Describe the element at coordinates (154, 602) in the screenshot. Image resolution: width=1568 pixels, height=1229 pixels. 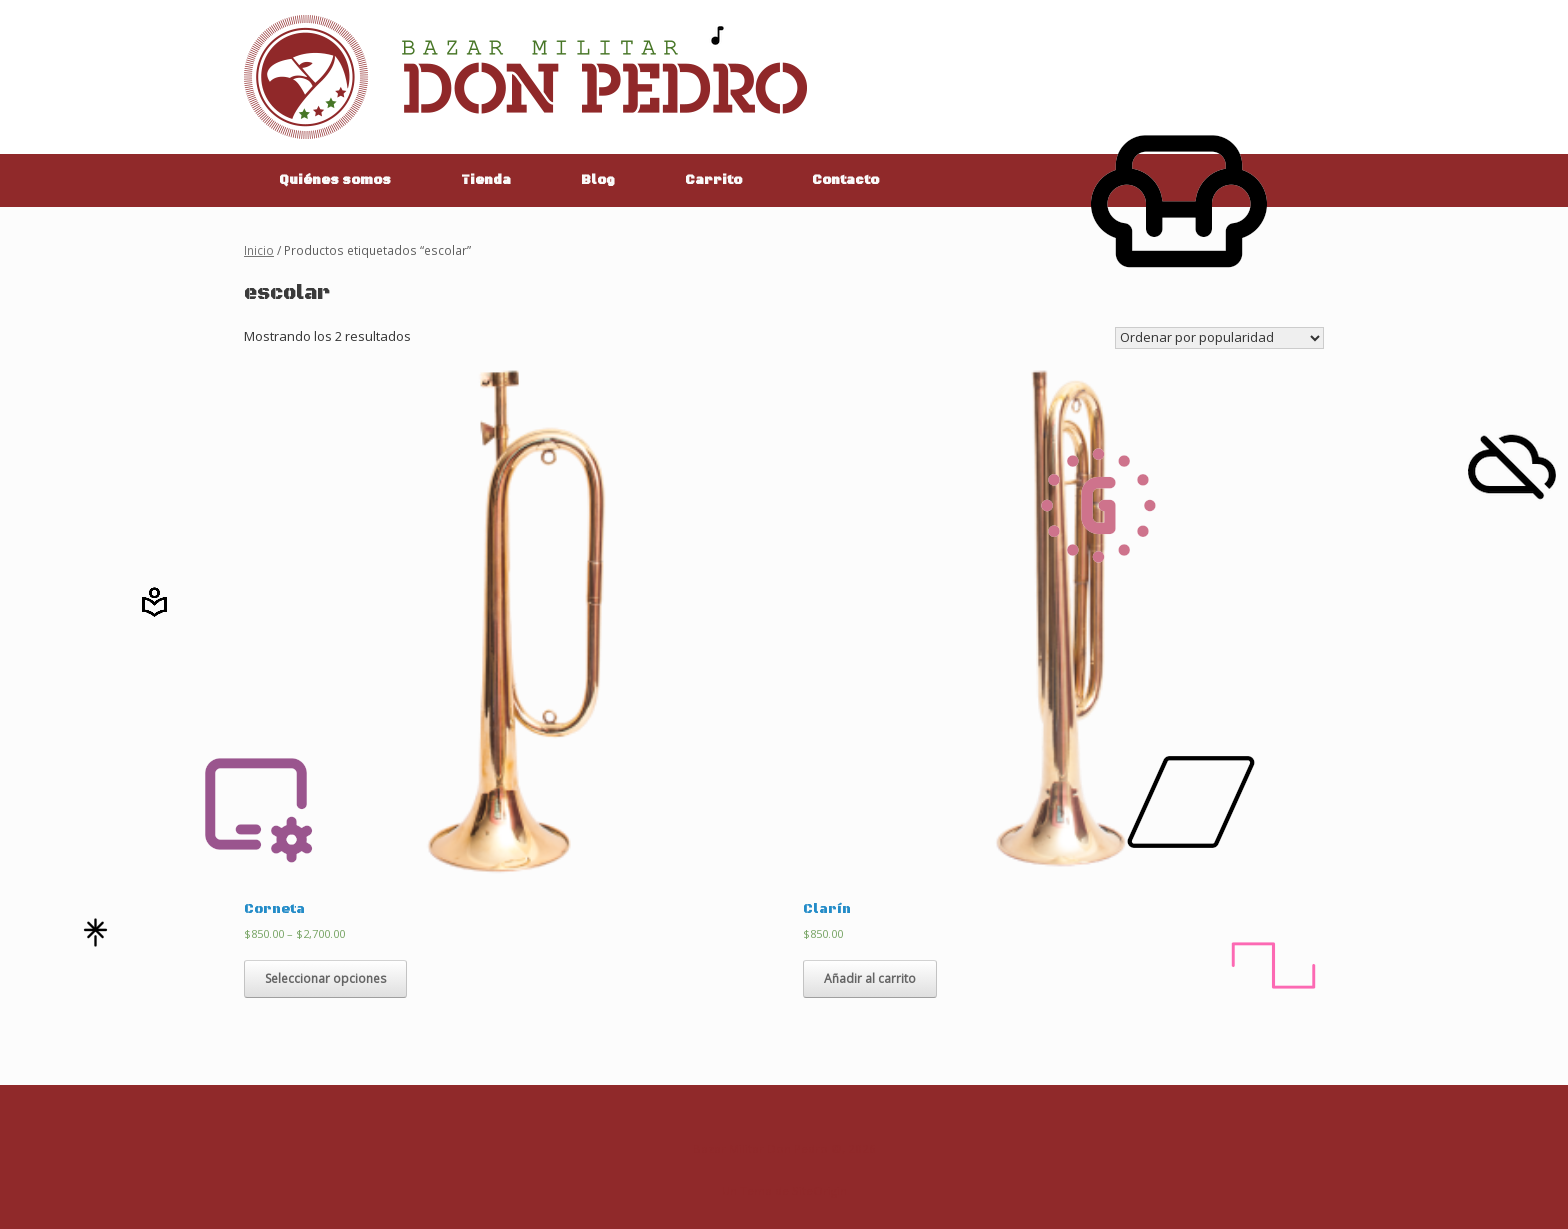
I see `access local library services` at that location.